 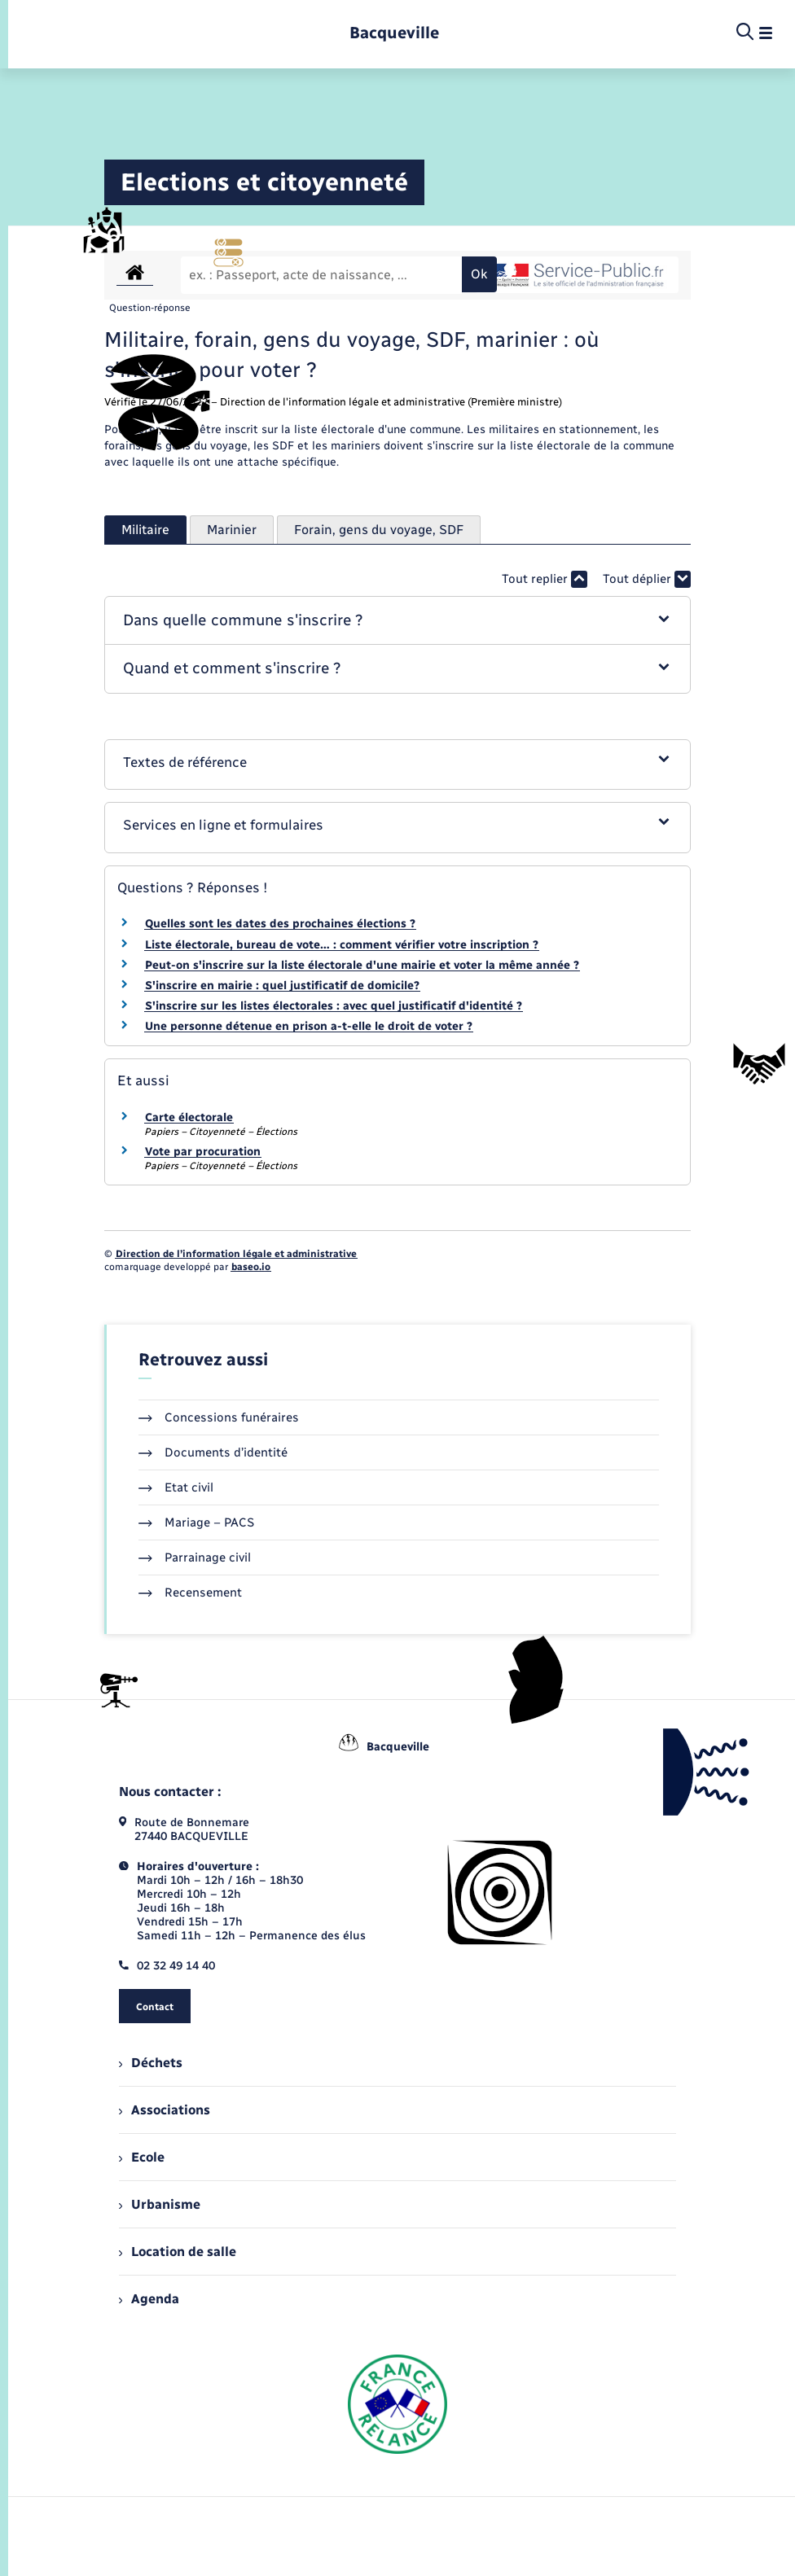 I want to click on decorative nature or pond-themed game element, so click(x=160, y=403).